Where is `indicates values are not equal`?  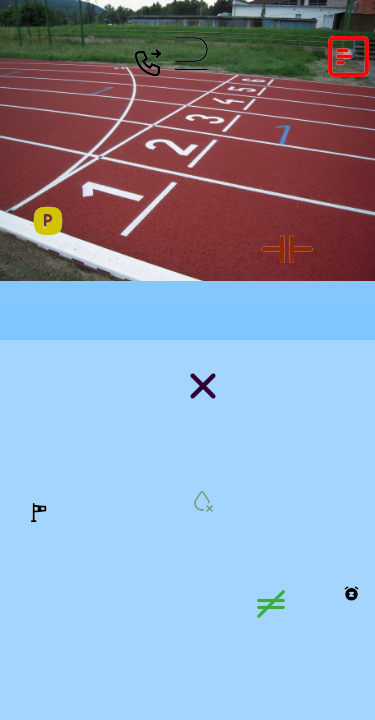 indicates values are not equal is located at coordinates (271, 604).